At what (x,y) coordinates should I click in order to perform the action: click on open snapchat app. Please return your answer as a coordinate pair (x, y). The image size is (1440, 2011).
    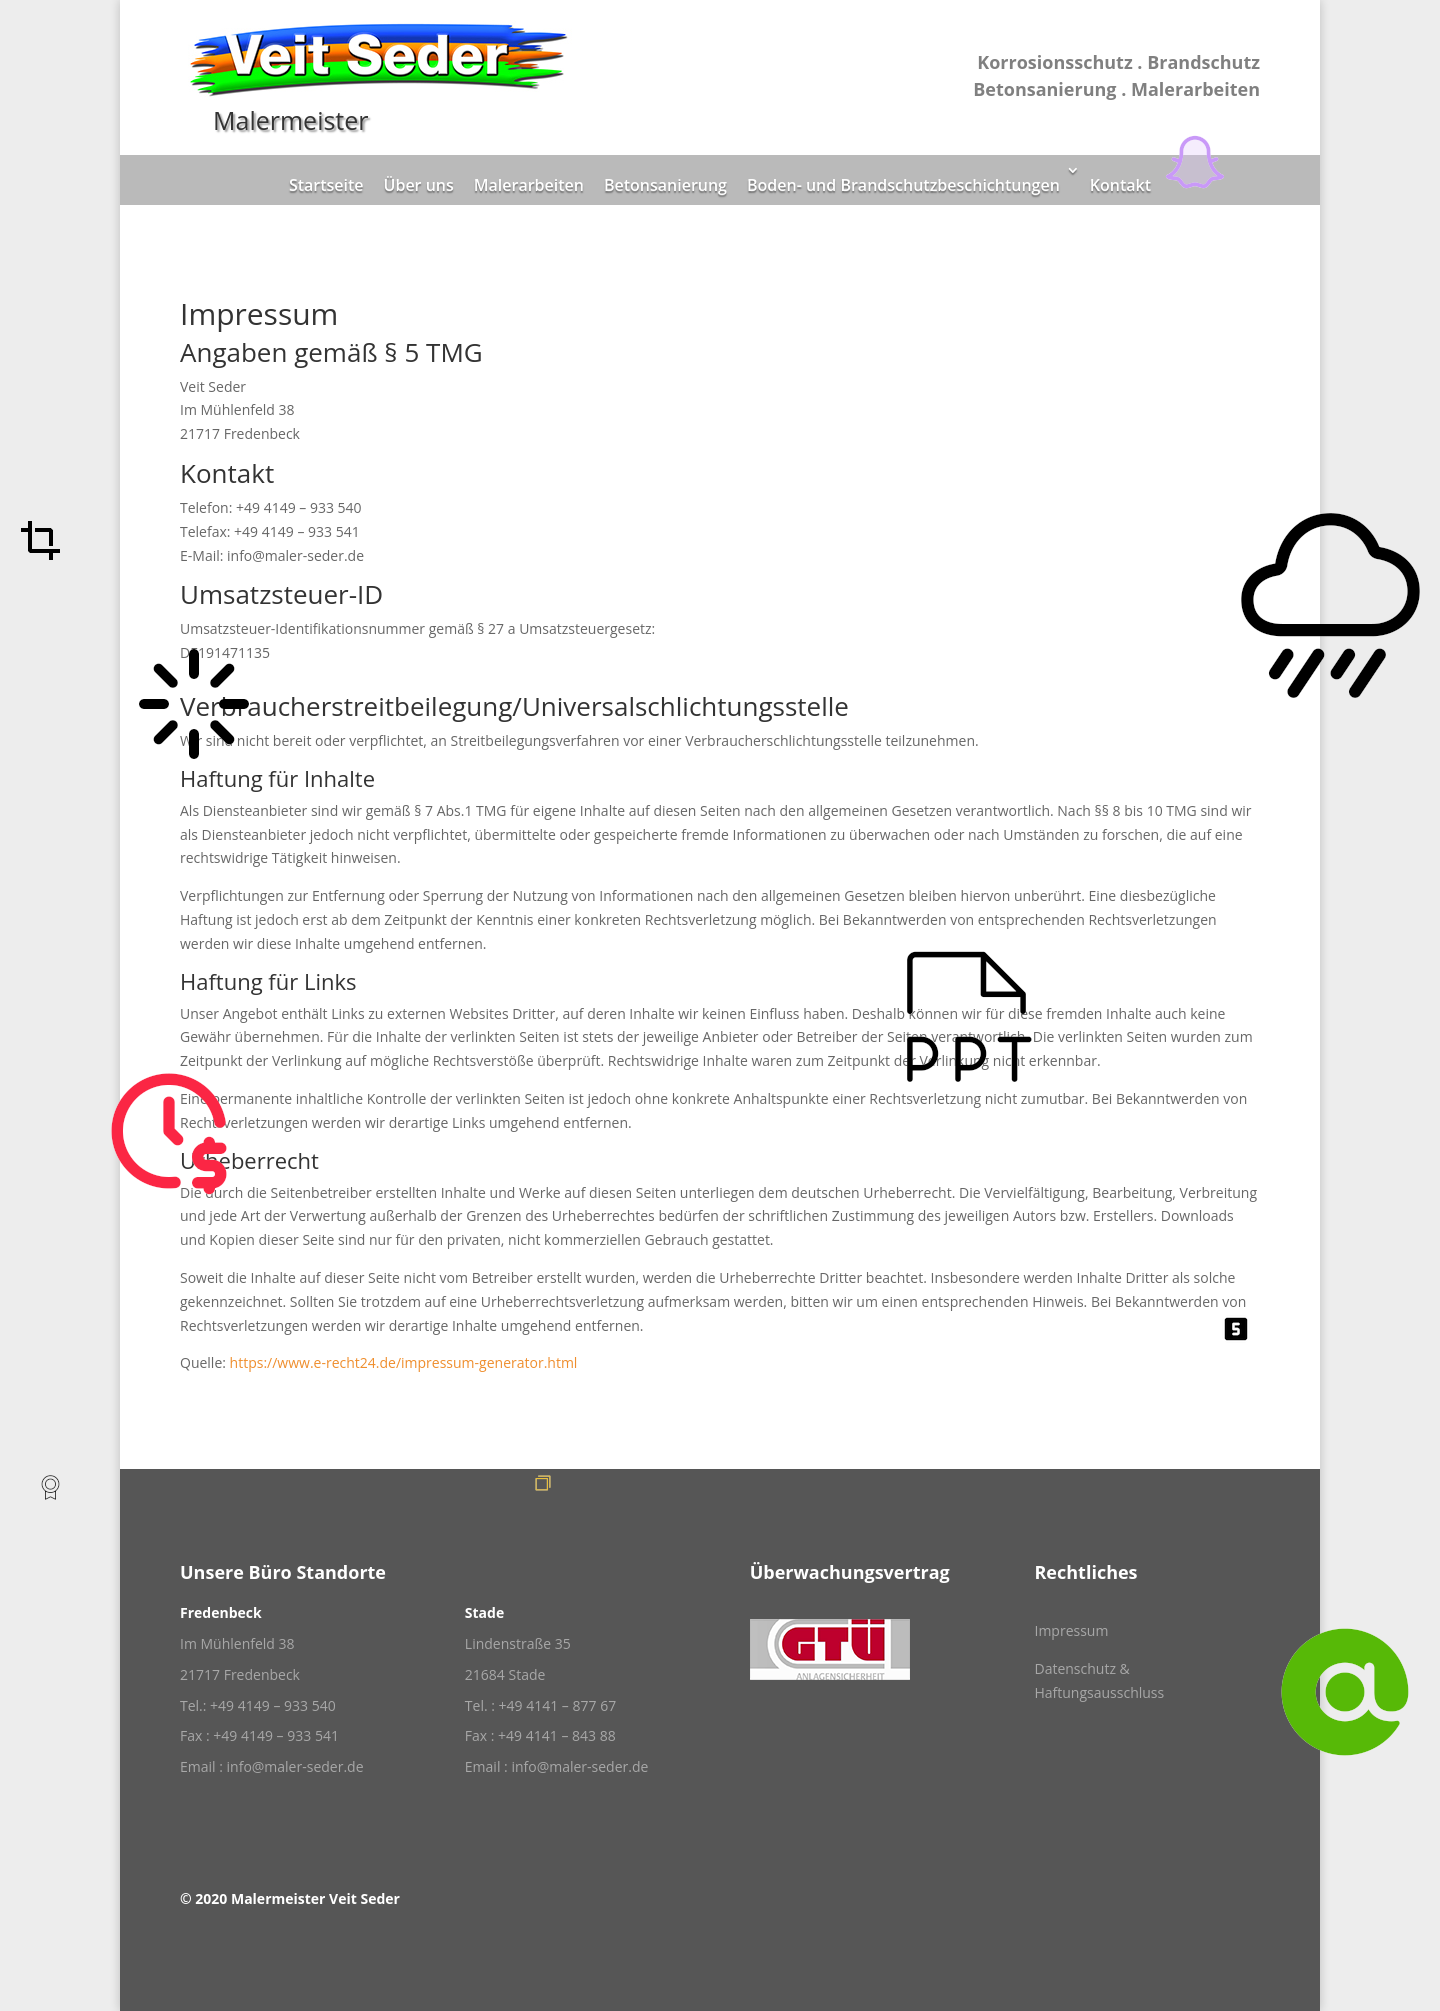
    Looking at the image, I should click on (1195, 163).